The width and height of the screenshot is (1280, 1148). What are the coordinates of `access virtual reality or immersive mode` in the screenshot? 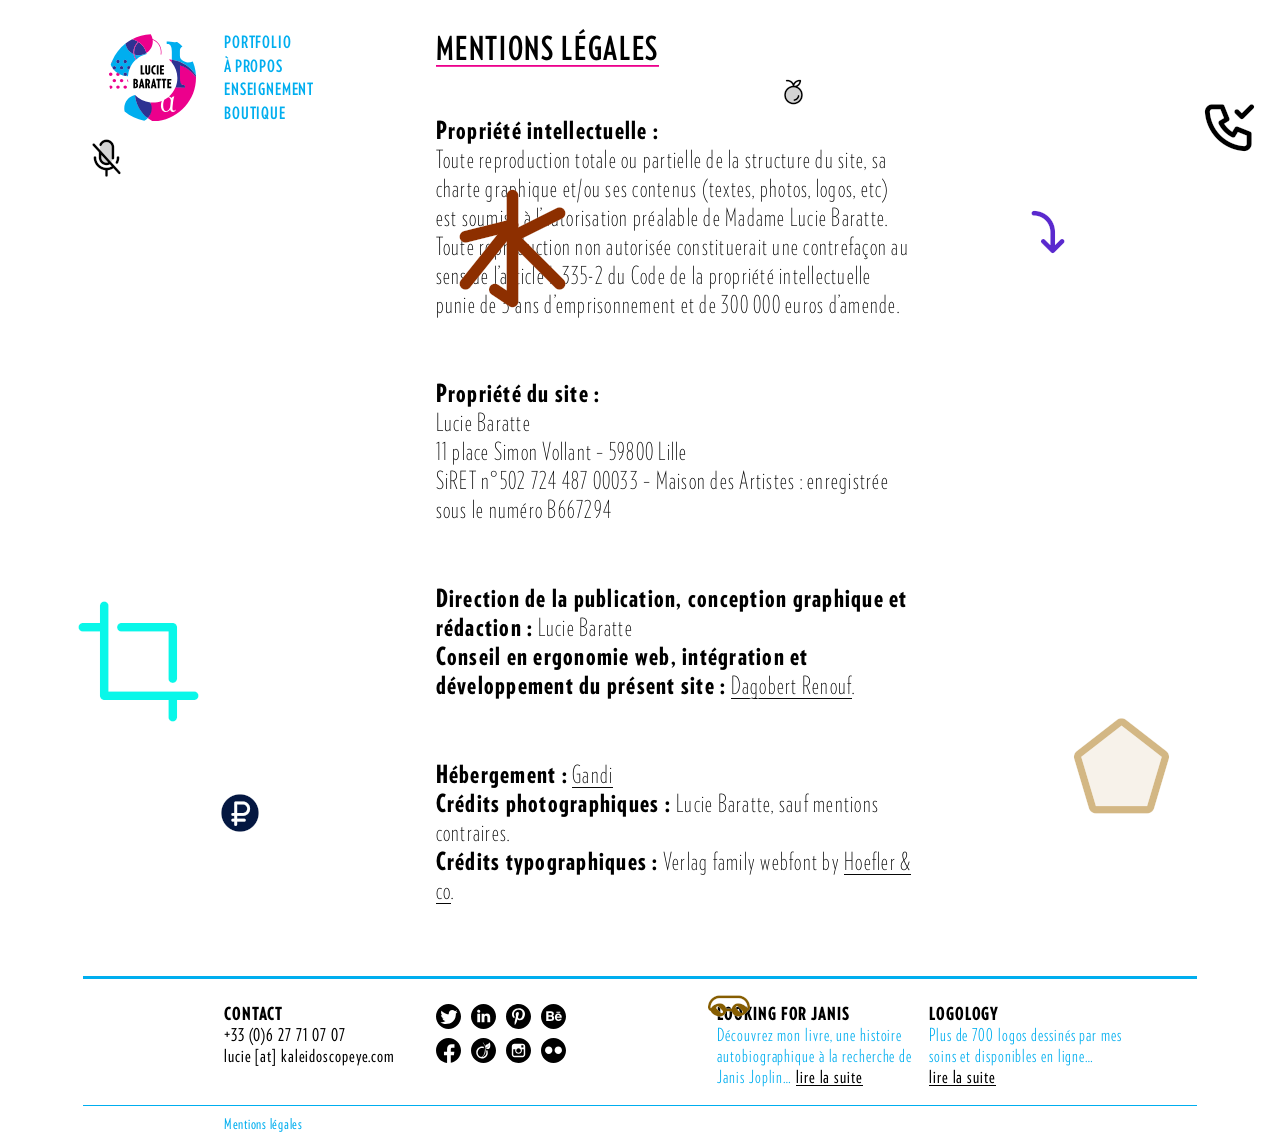 It's located at (729, 1006).